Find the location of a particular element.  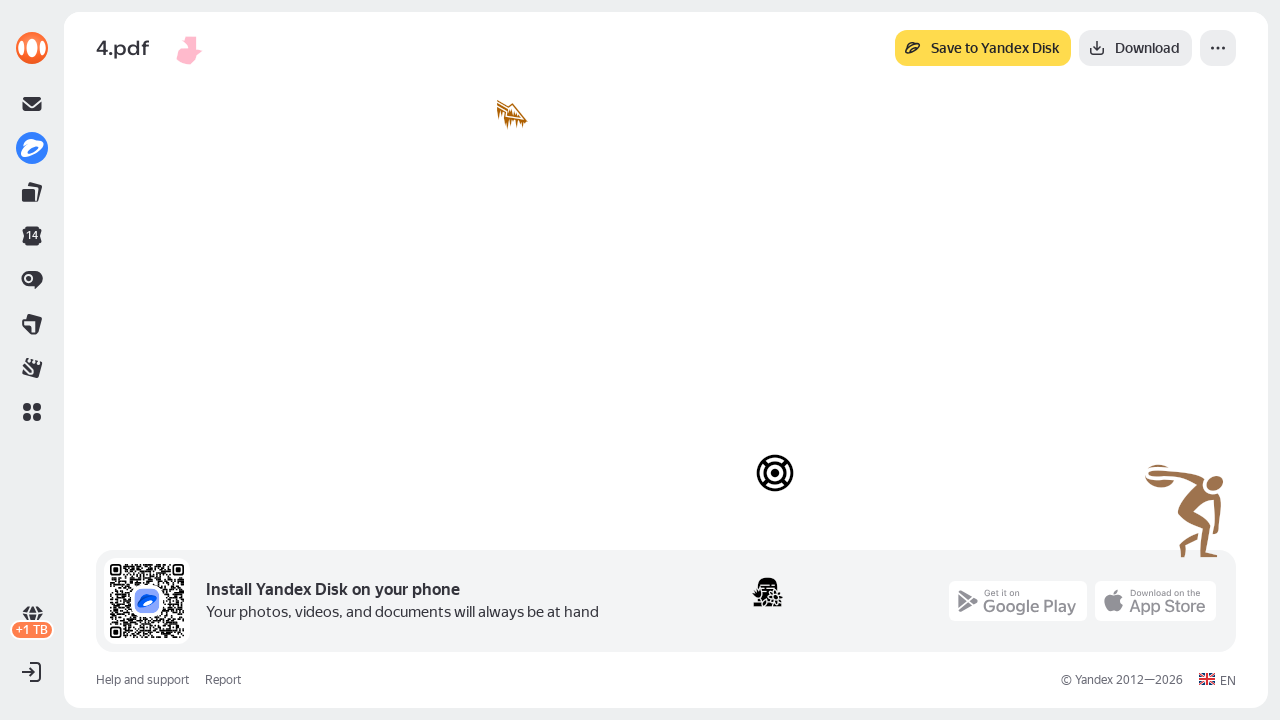

target or focus indicator is located at coordinates (775, 473).